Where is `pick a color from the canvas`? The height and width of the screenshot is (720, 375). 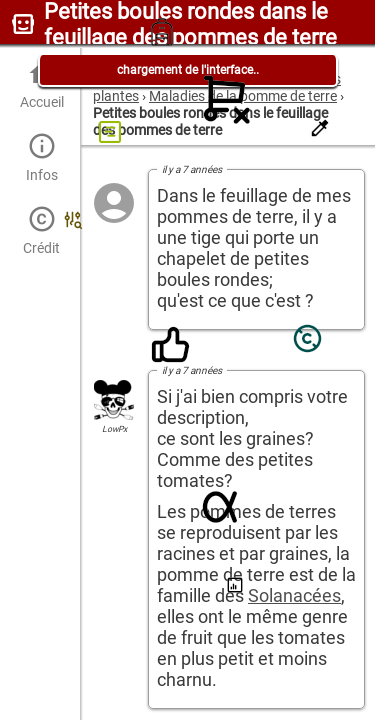 pick a color from the canvas is located at coordinates (320, 128).